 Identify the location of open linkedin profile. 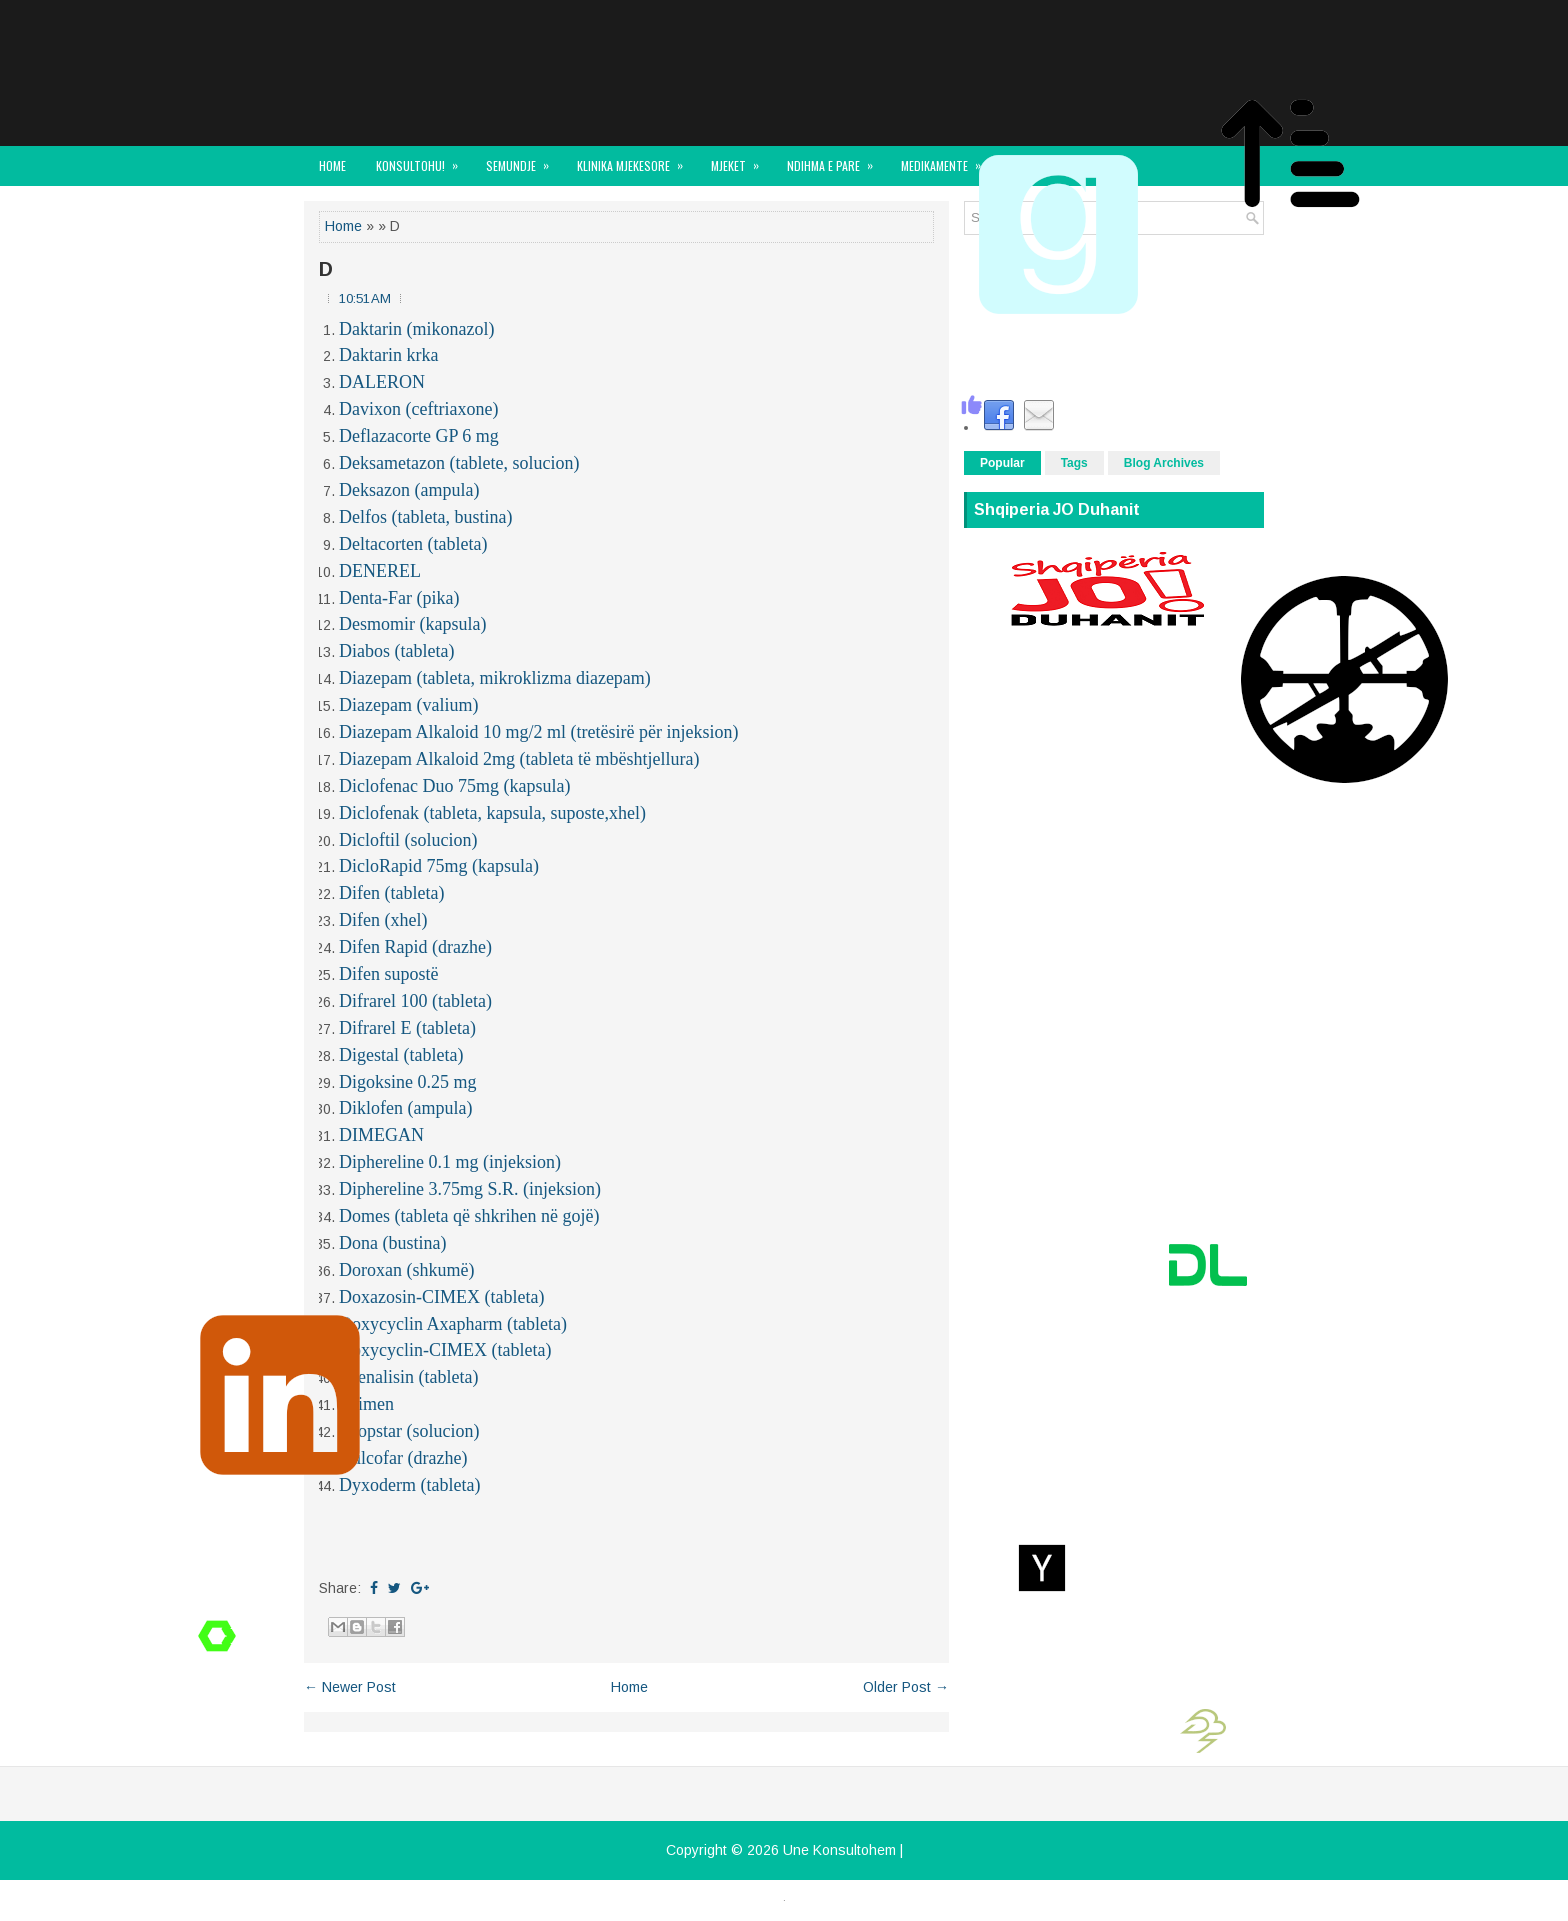
(280, 1395).